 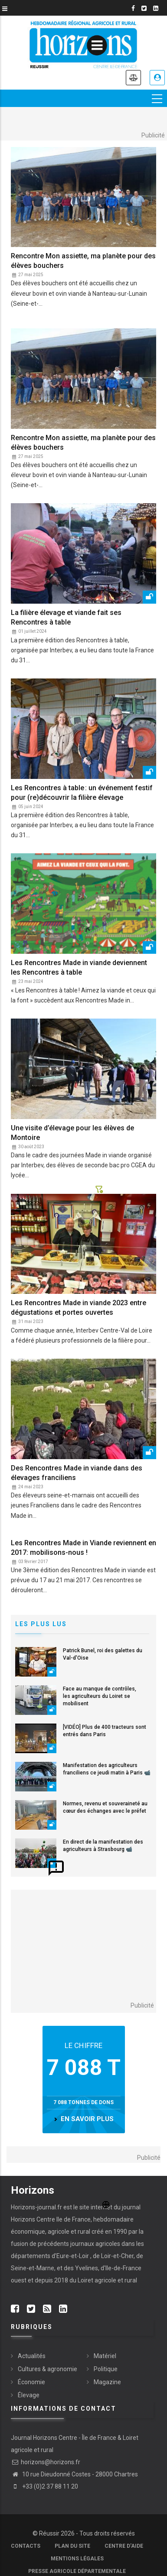 I want to click on clear all active filters, so click(x=99, y=1189).